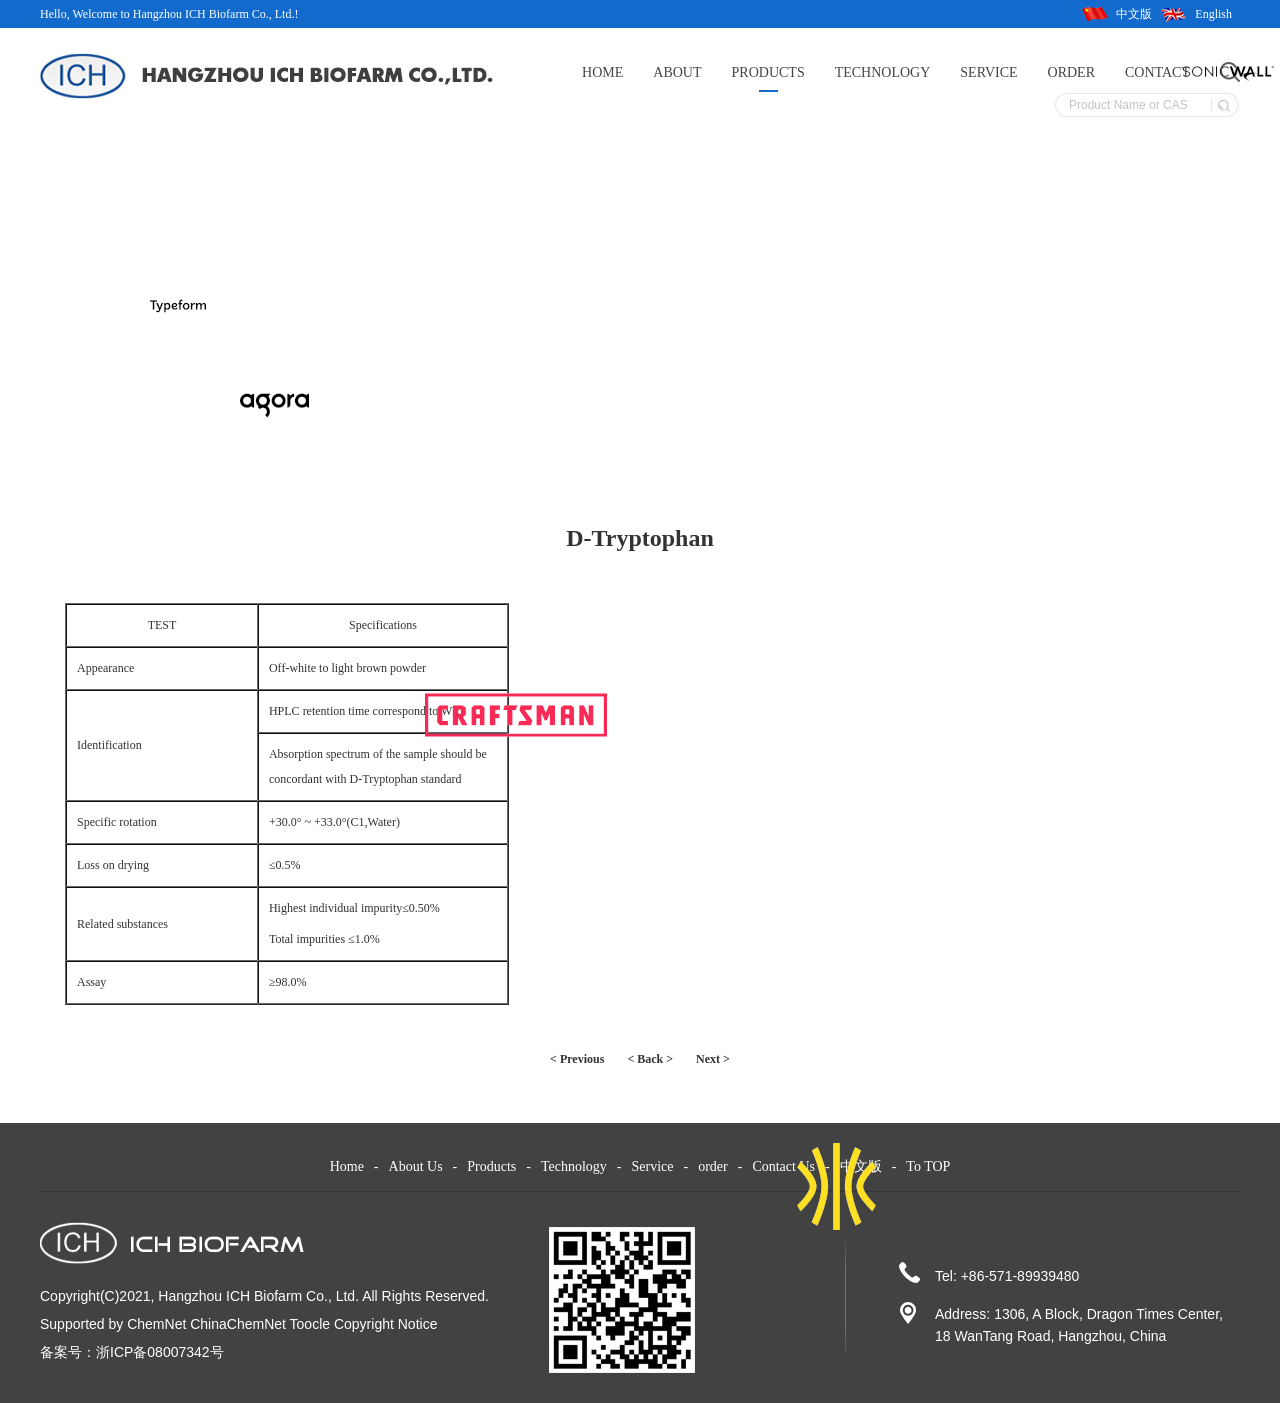 The height and width of the screenshot is (1403, 1280). Describe the element at coordinates (178, 306) in the screenshot. I see `Typeform logo` at that location.